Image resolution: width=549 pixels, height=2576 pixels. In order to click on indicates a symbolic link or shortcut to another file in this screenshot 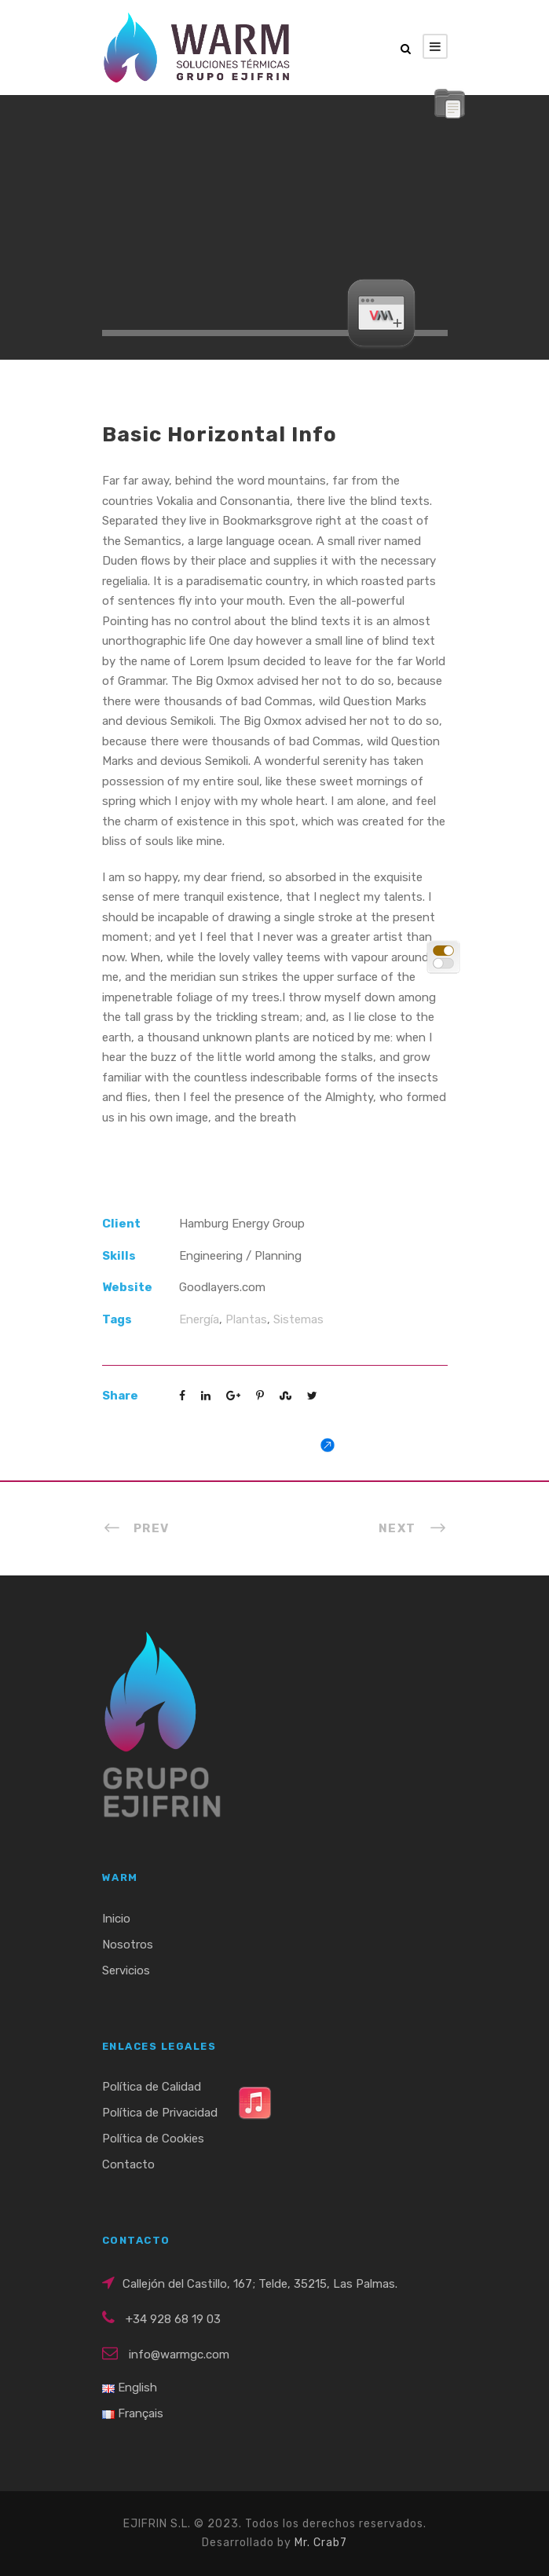, I will do `click(328, 1445)`.